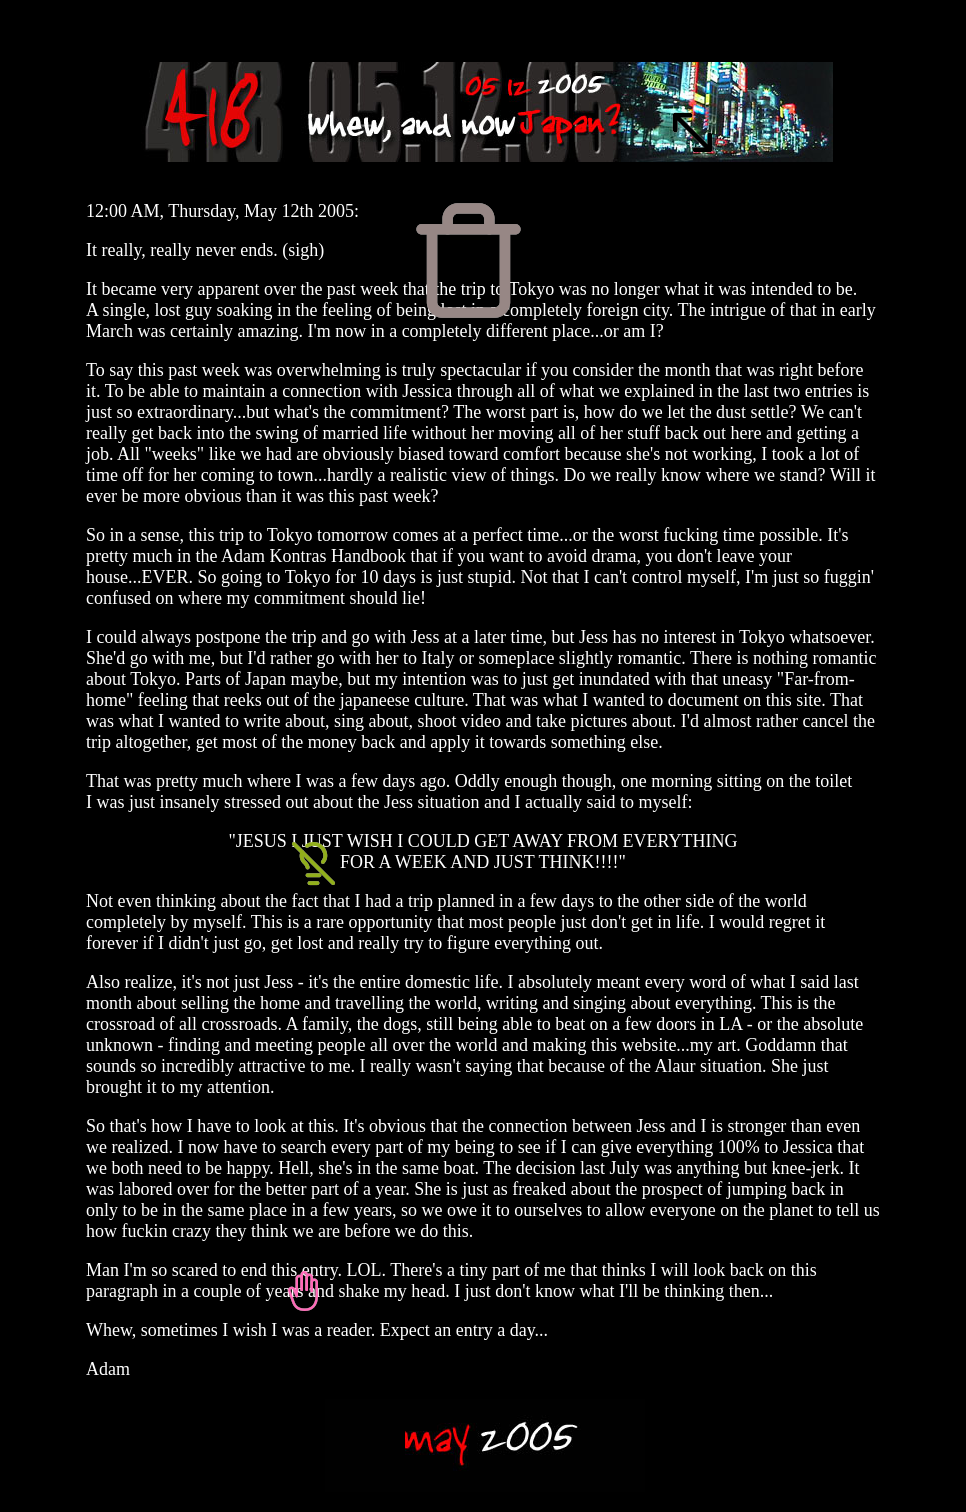  Describe the element at coordinates (468, 260) in the screenshot. I see `delete selected item` at that location.